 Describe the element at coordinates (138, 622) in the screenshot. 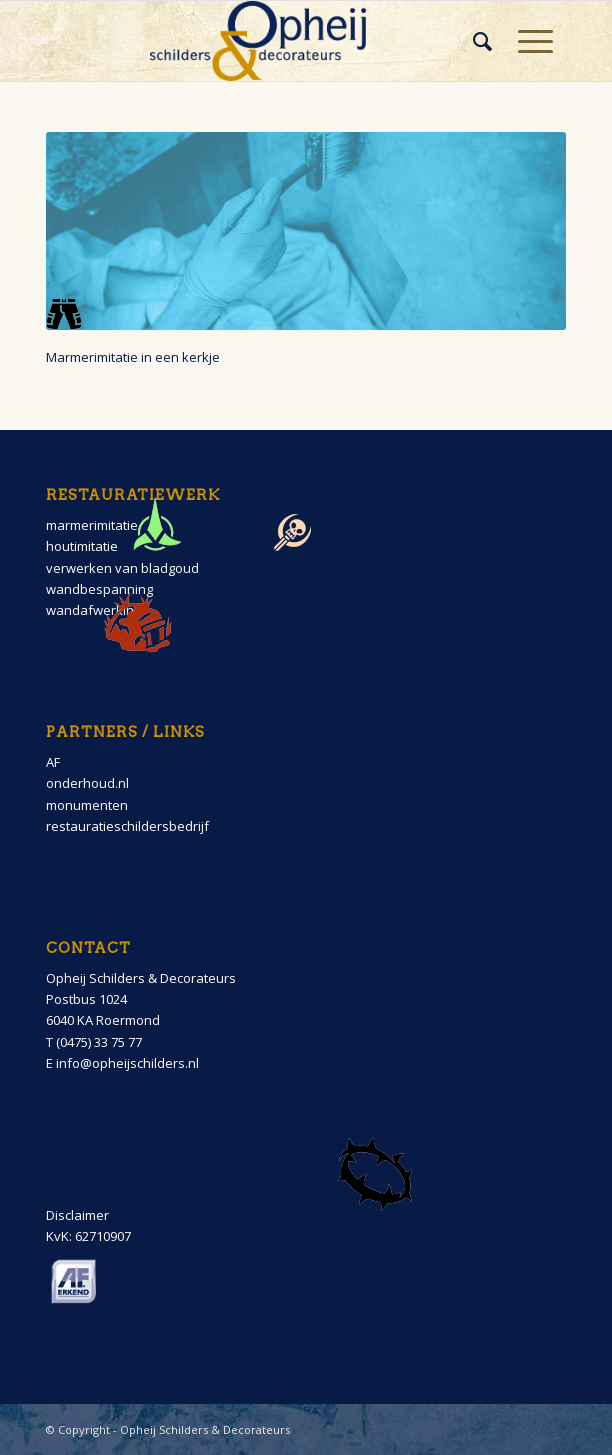

I see `view burial site or ancient monument location` at that location.